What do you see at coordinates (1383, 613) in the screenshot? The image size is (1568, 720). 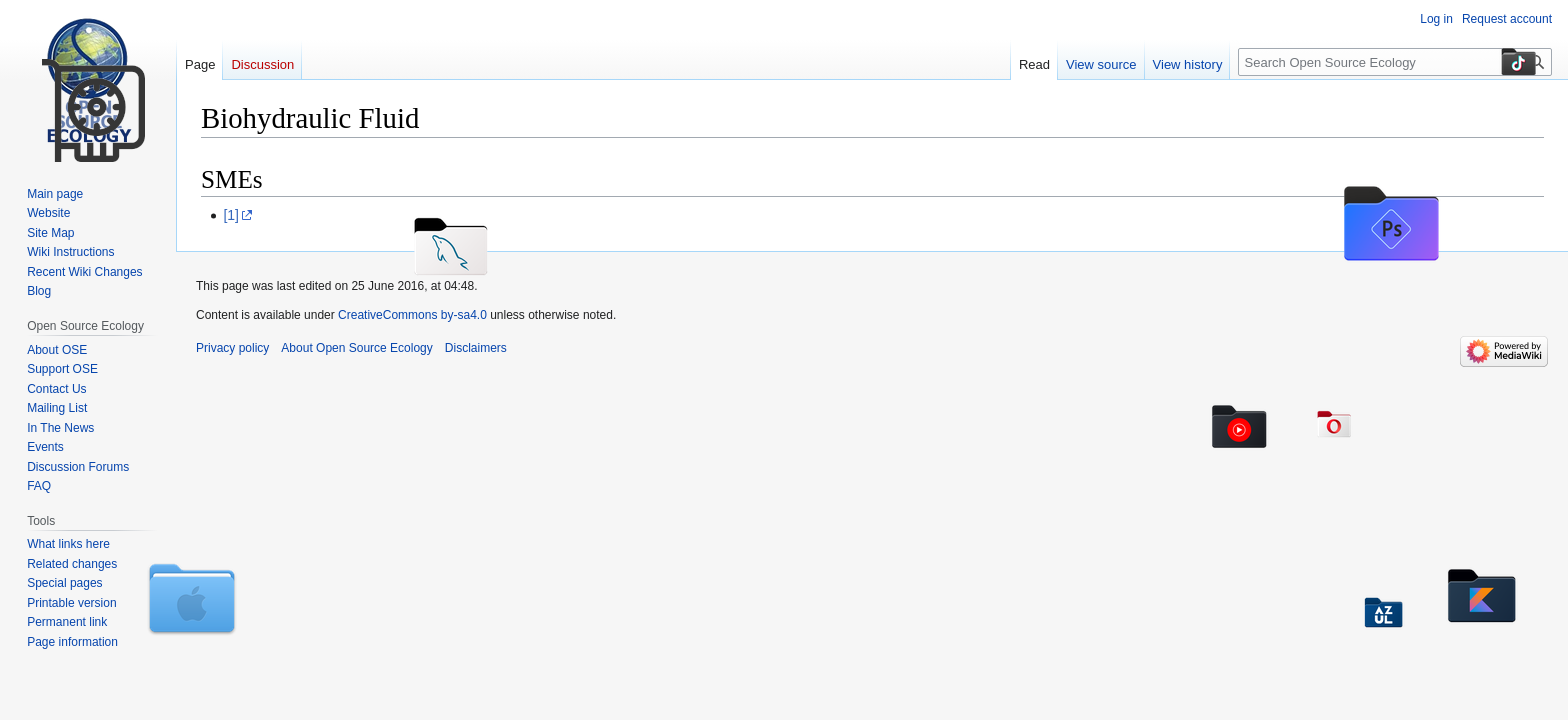 I see `open the azul folder` at bounding box center [1383, 613].